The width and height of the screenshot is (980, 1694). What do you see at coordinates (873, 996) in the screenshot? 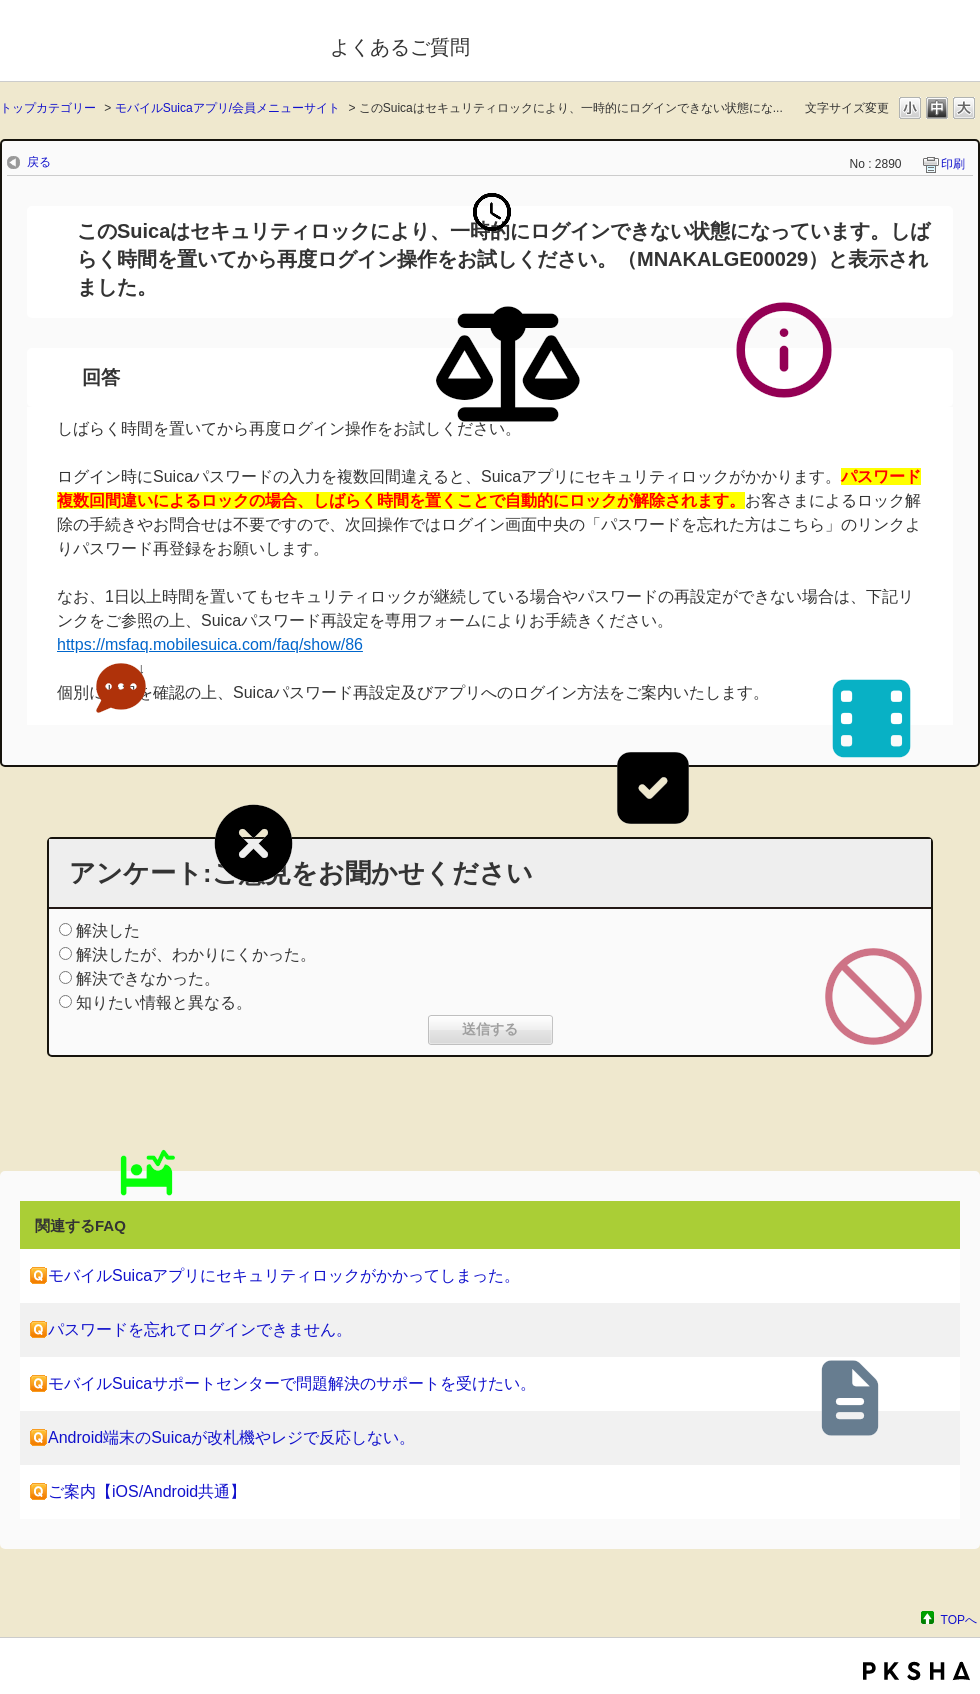
I see `indicates a blocked or prohibited action` at bounding box center [873, 996].